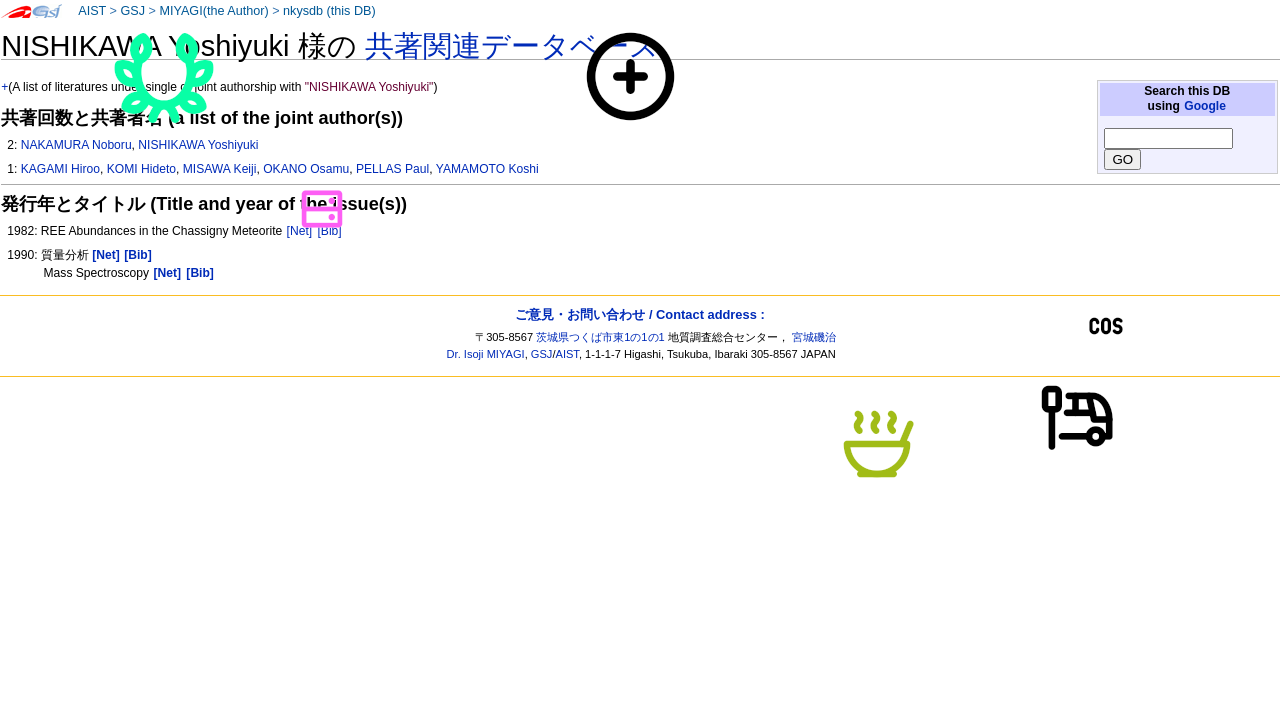 This screenshot has width=1280, height=720. Describe the element at coordinates (1106, 326) in the screenshot. I see `access cosine function in calculator` at that location.